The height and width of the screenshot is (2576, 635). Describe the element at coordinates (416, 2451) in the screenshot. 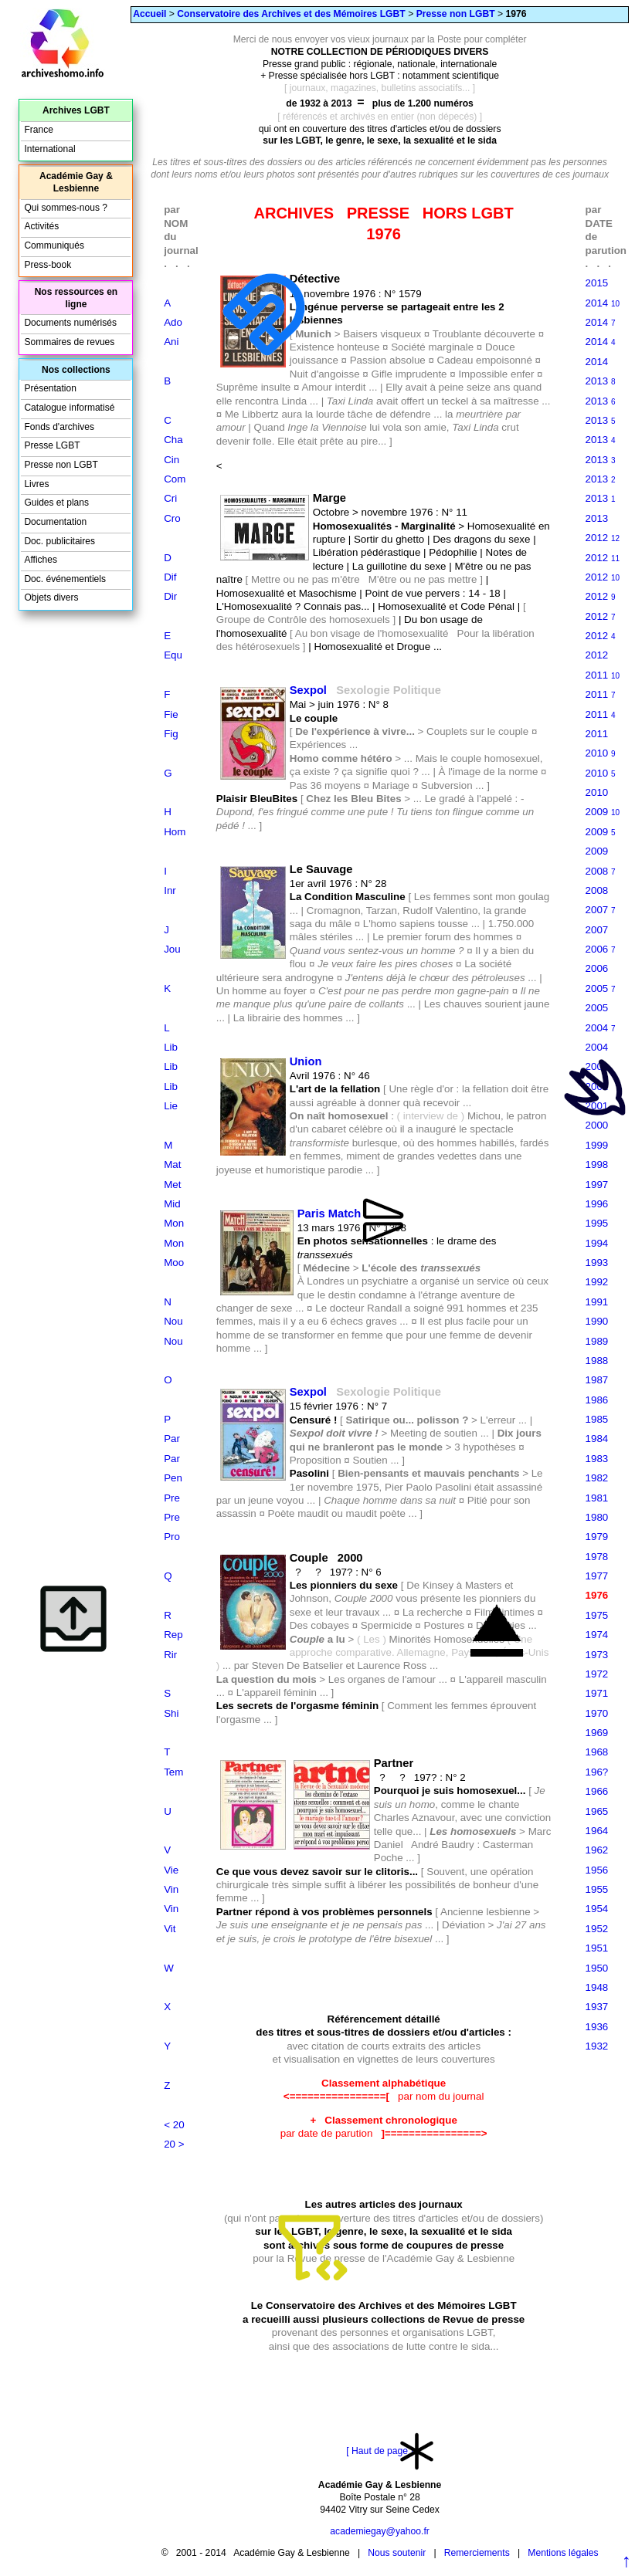

I see `indicates a required field in a form` at that location.